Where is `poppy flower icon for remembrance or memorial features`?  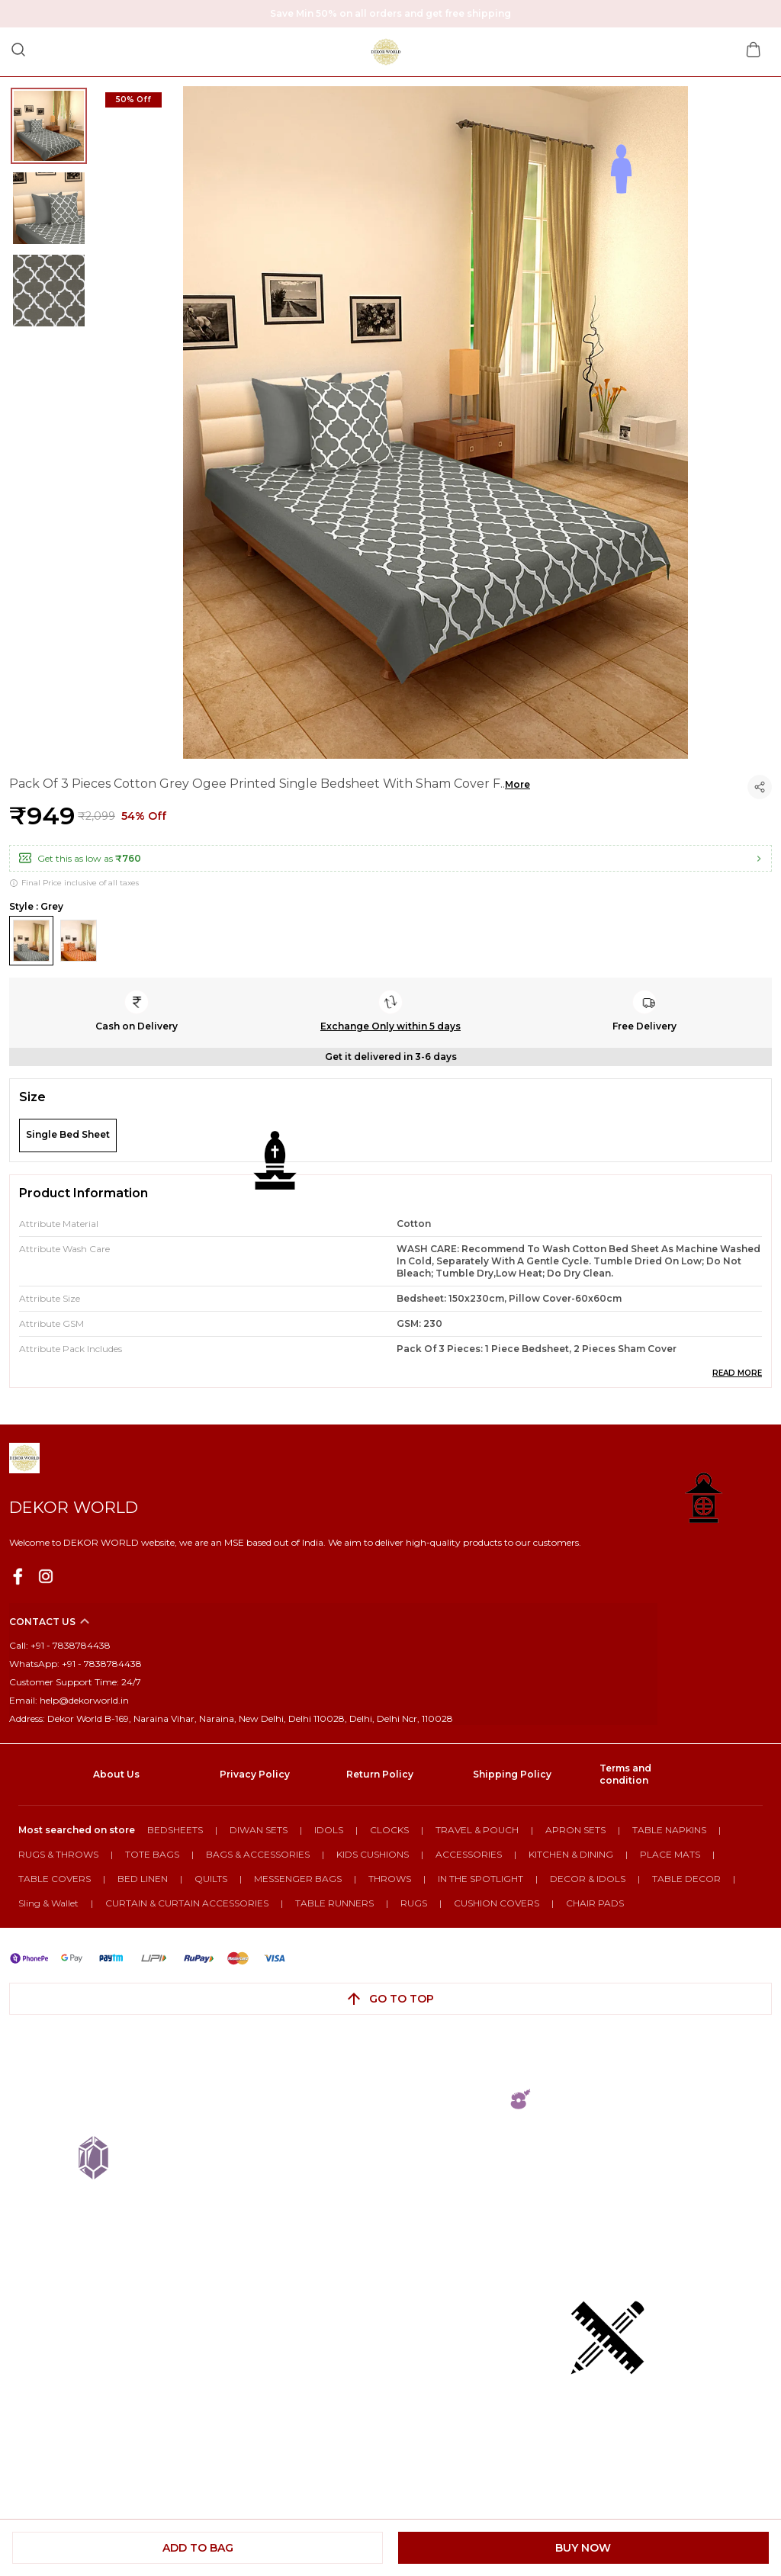 poppy flower icon for remembrance or memorial features is located at coordinates (520, 2099).